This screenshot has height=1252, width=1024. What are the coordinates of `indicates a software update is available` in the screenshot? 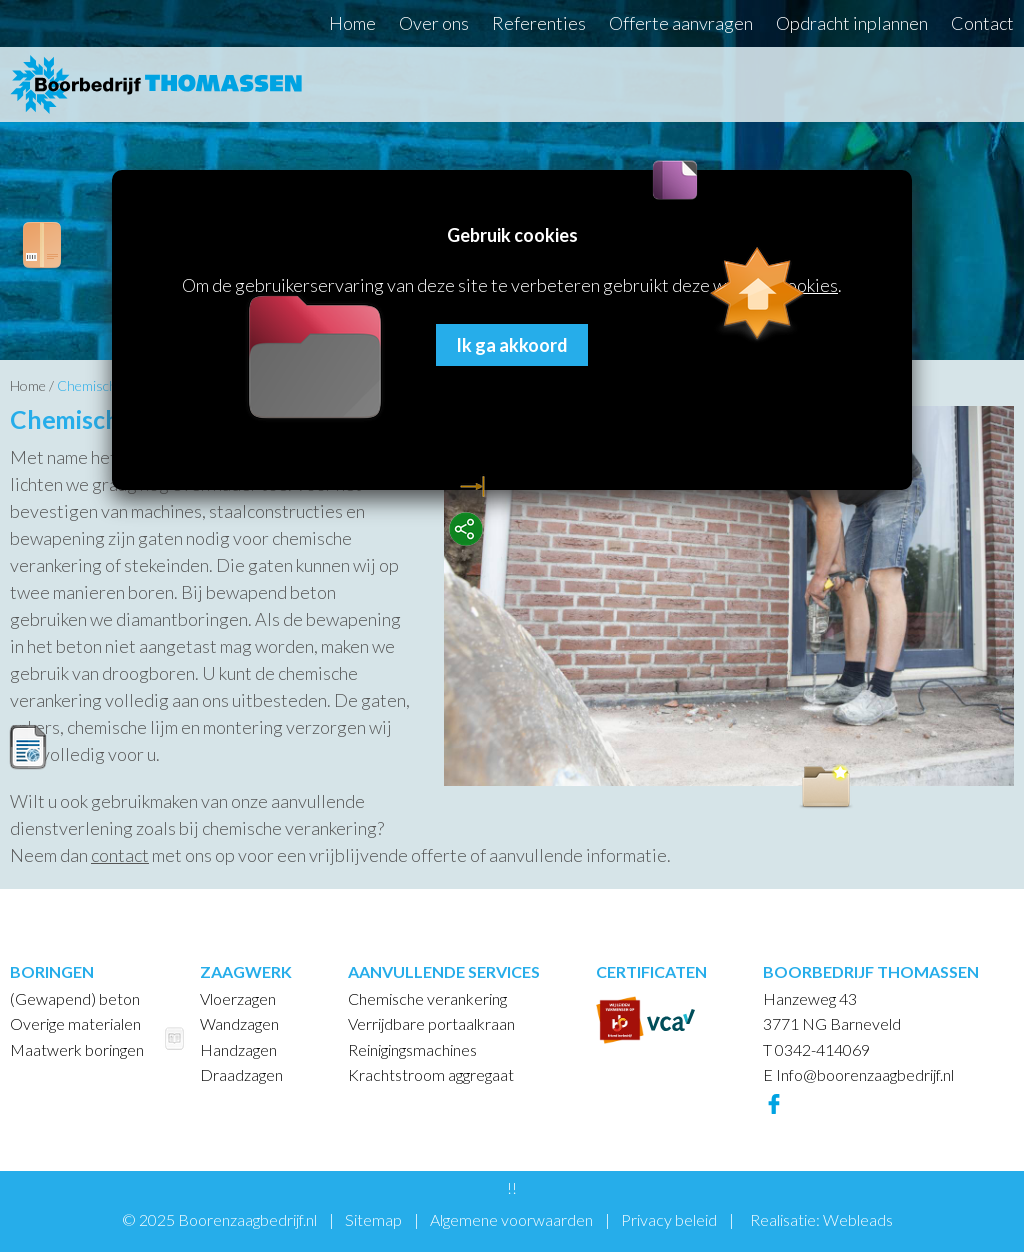 It's located at (757, 293).